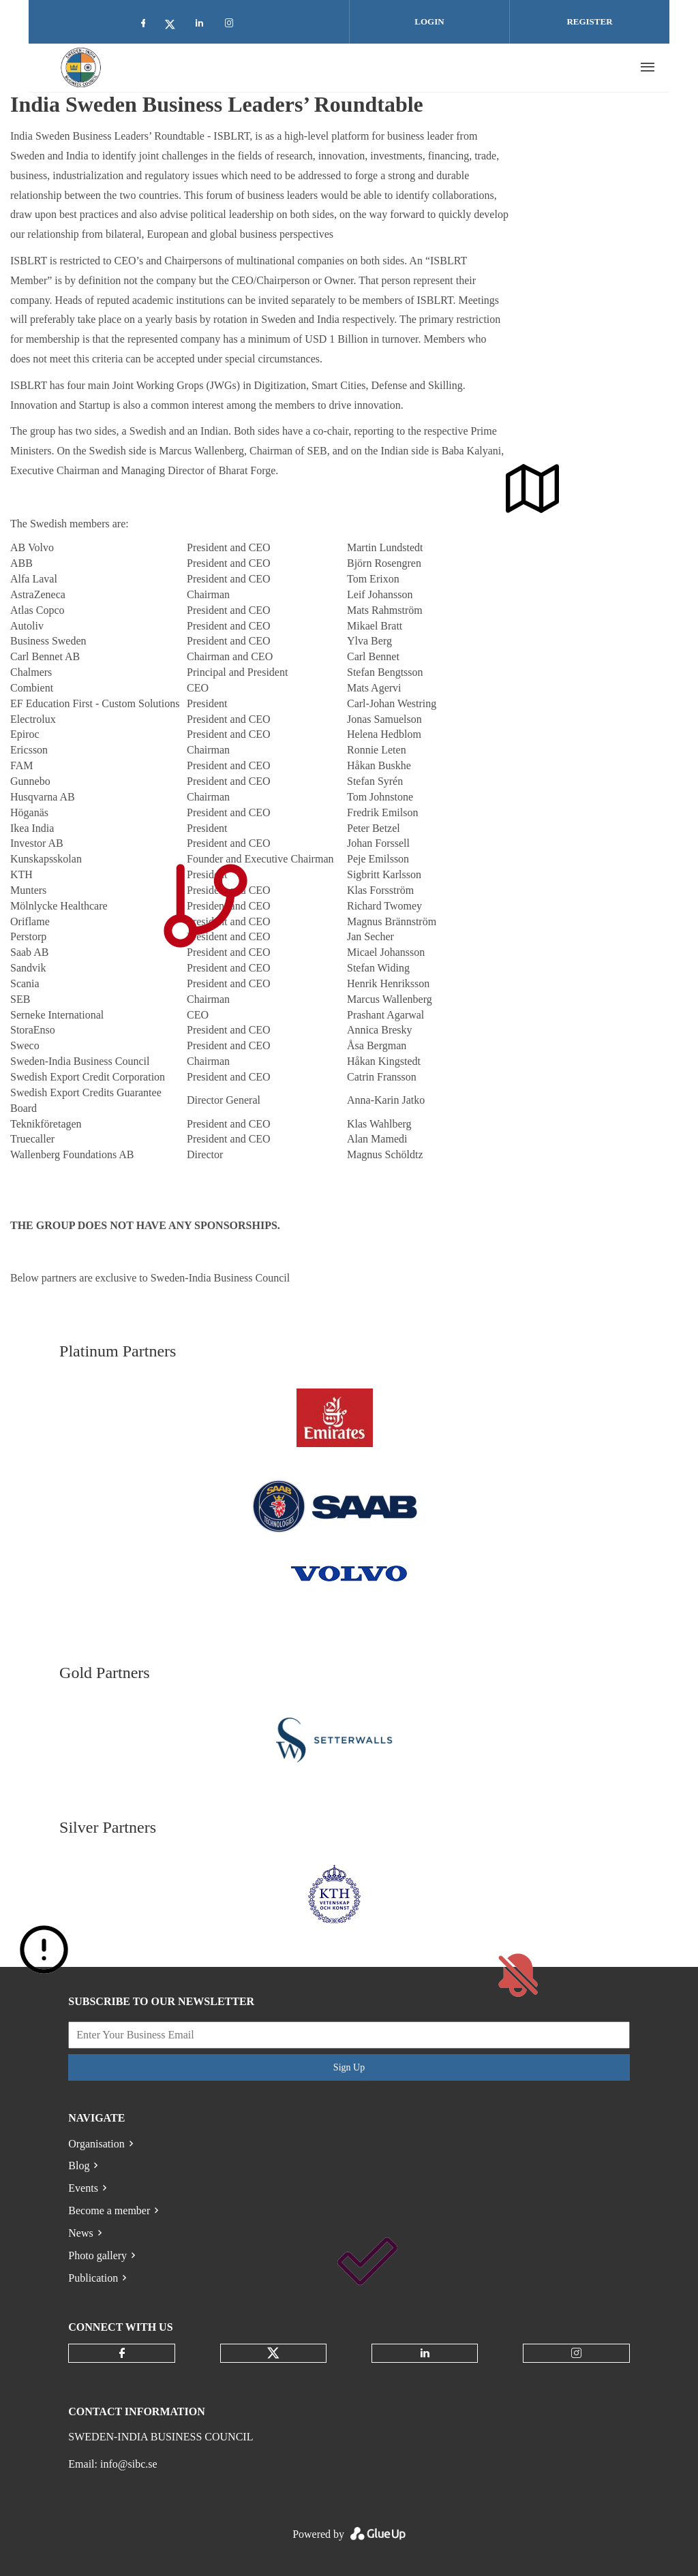 The image size is (698, 2576). Describe the element at coordinates (205, 905) in the screenshot. I see `view repository branches` at that location.